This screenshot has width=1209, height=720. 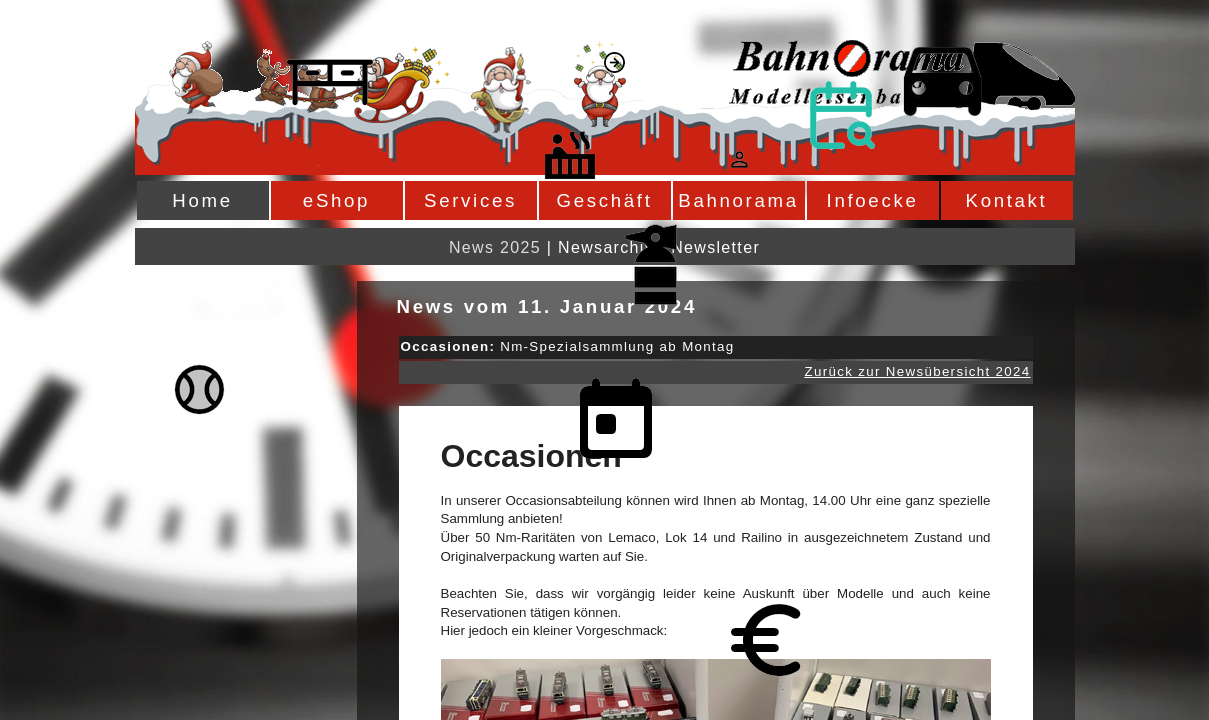 What do you see at coordinates (767, 640) in the screenshot?
I see `view pricing in euros` at bounding box center [767, 640].